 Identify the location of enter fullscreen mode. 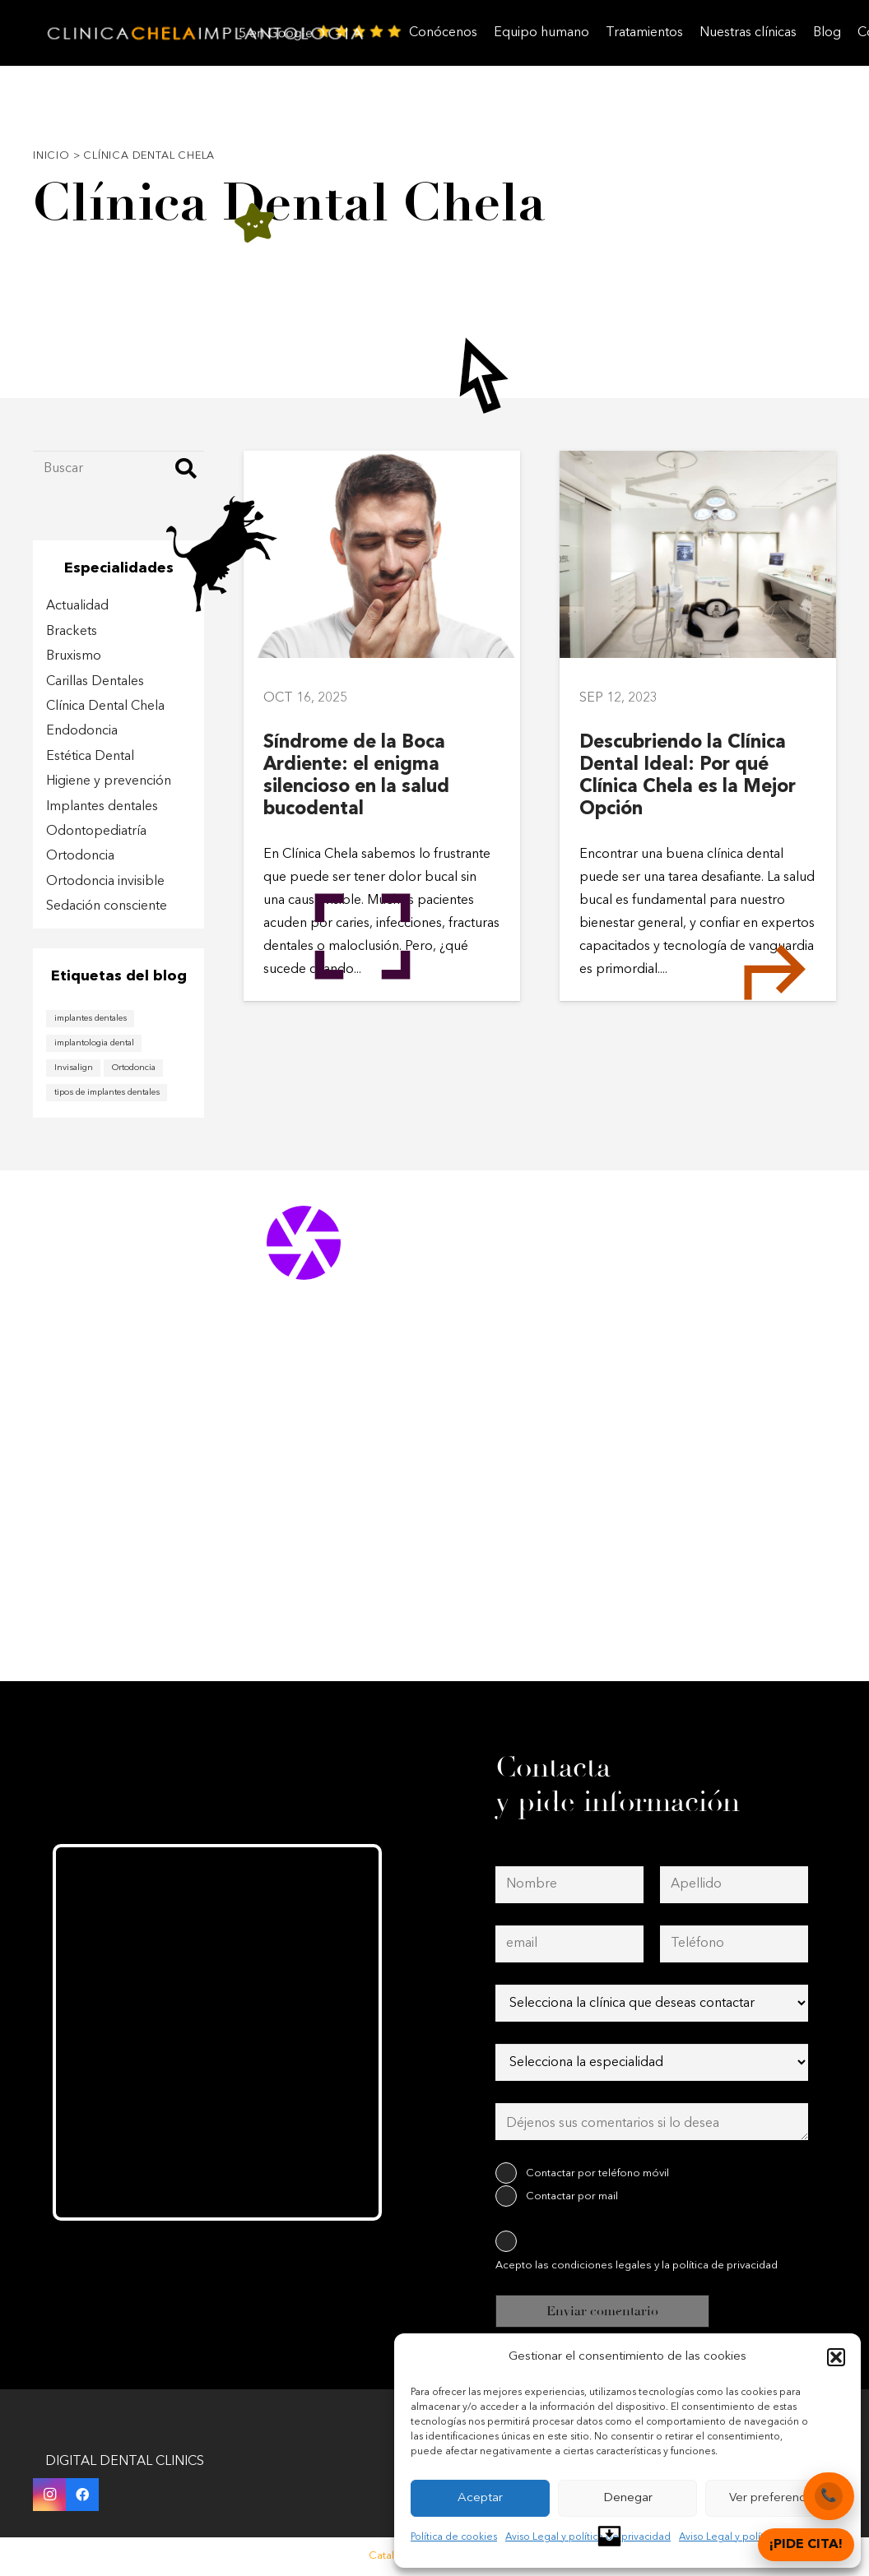
(362, 936).